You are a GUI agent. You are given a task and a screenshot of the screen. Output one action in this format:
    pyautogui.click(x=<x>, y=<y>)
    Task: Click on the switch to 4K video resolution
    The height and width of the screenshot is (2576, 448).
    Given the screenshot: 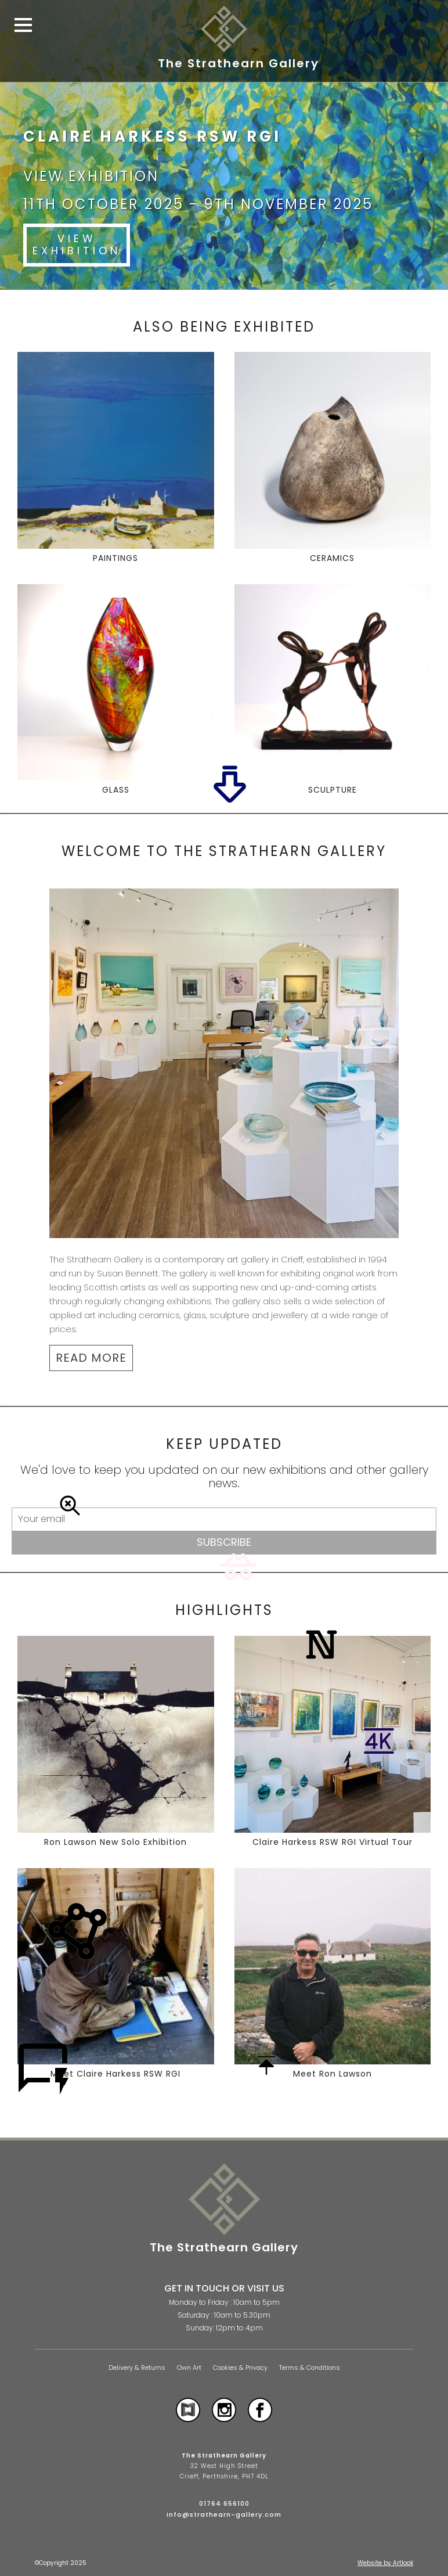 What is the action you would take?
    pyautogui.click(x=379, y=1741)
    